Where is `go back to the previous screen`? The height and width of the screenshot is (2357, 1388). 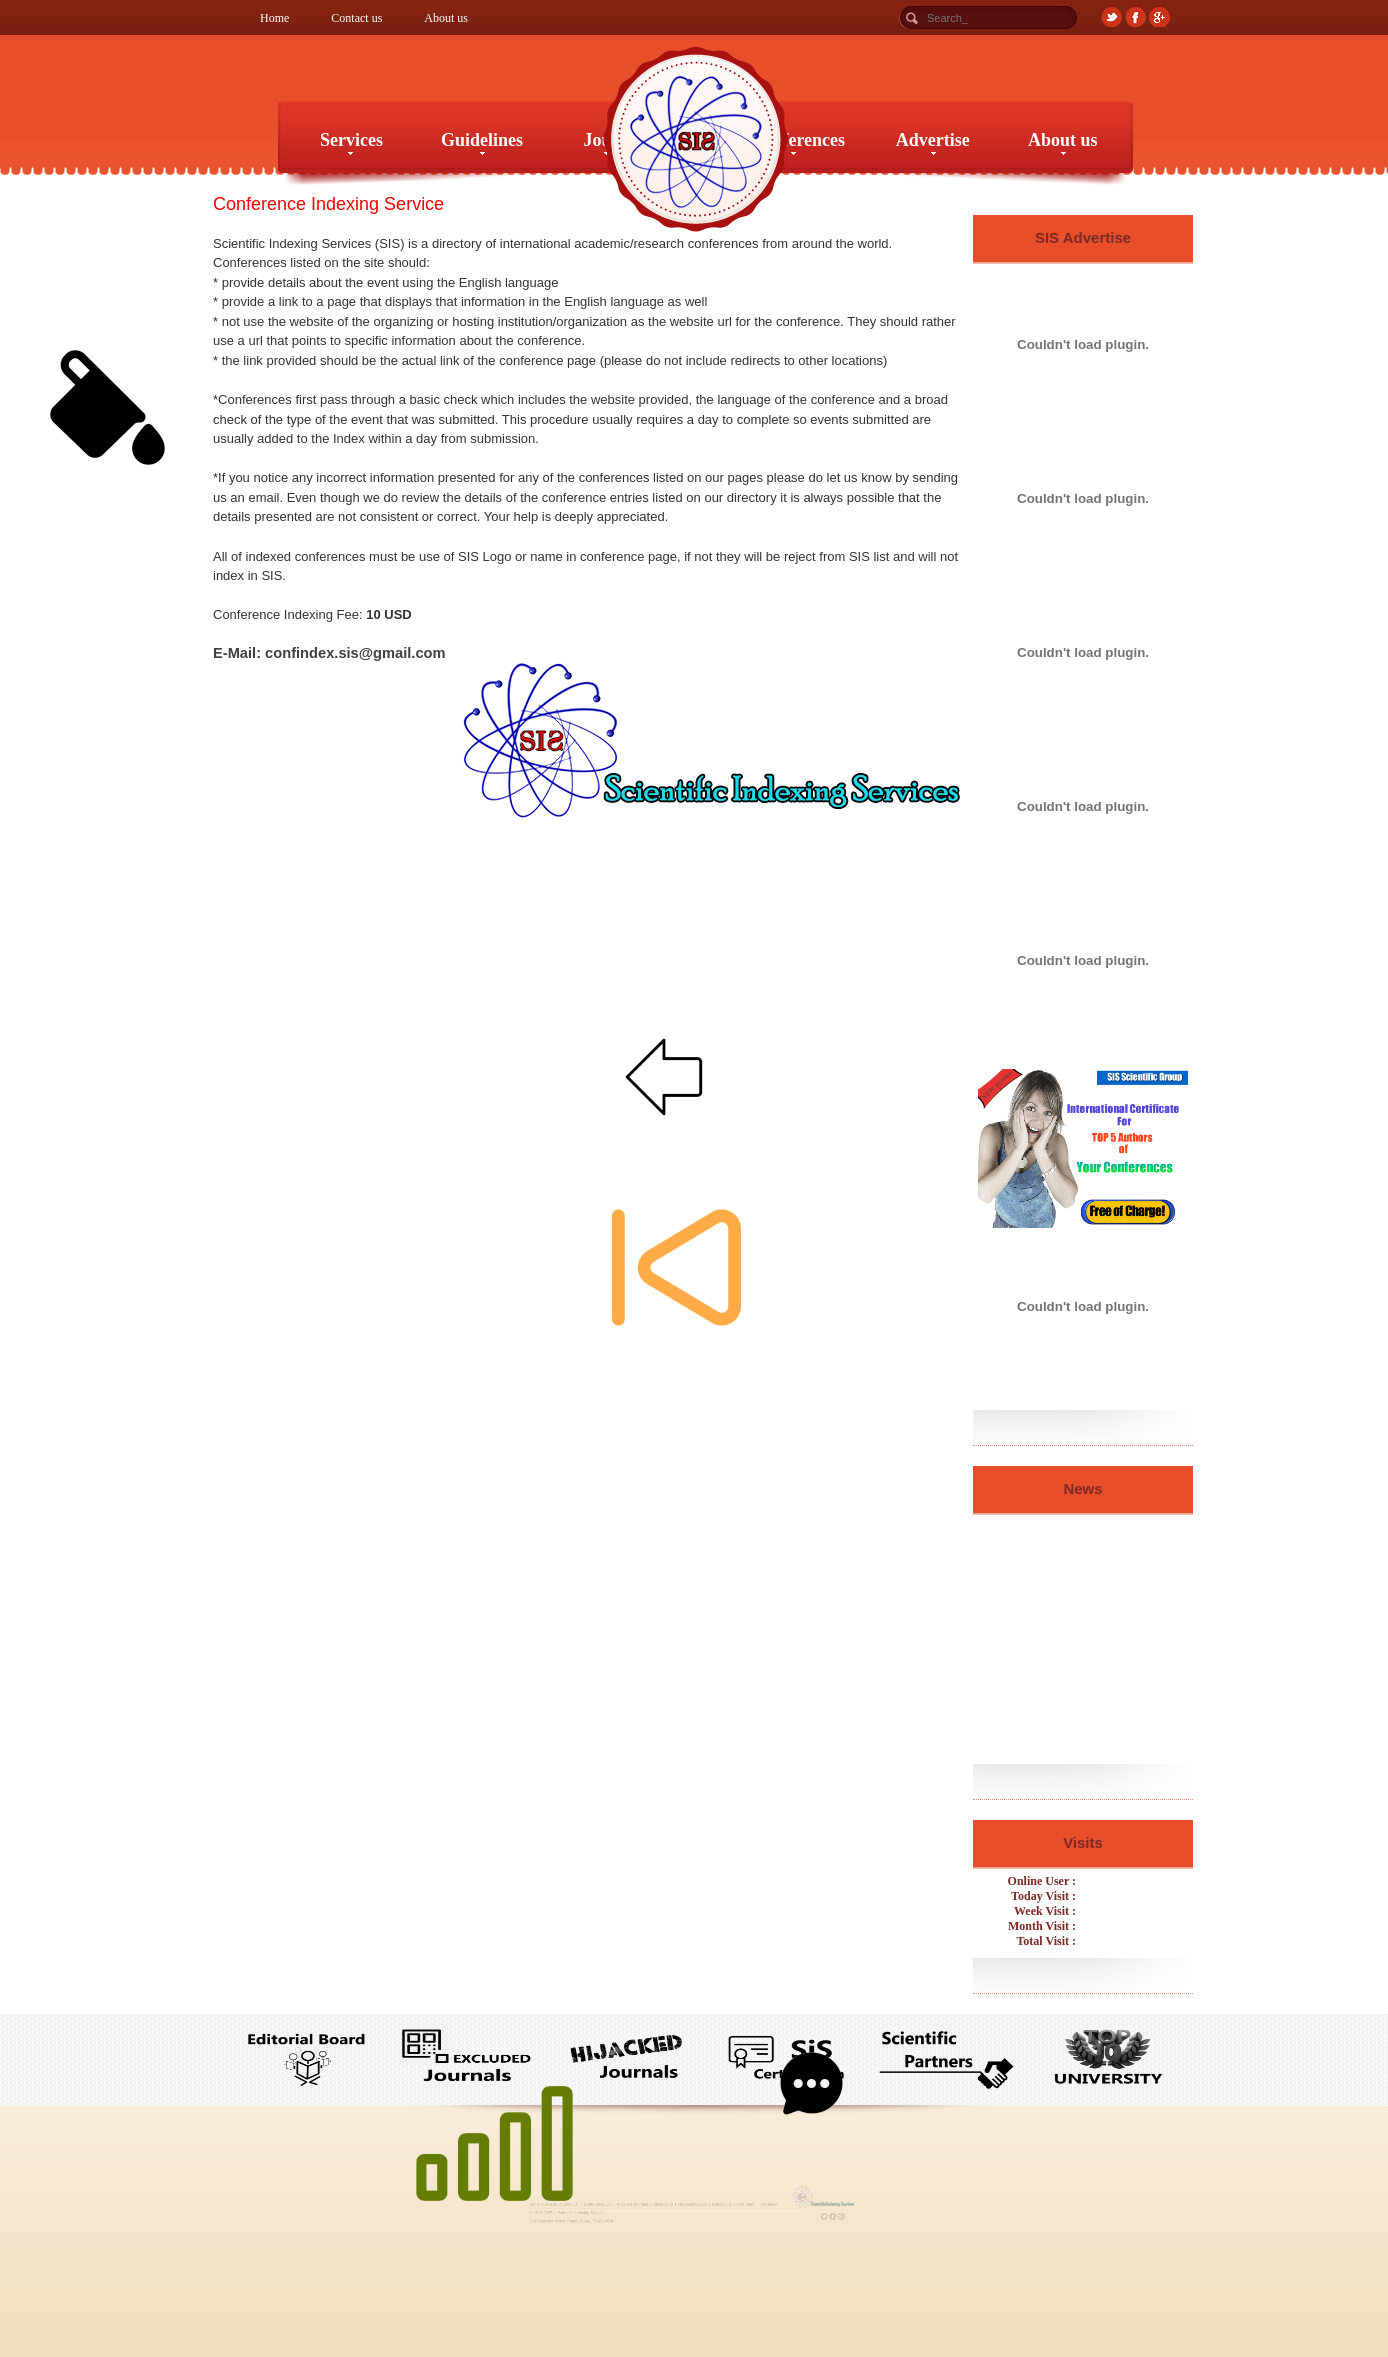
go back to the previous screen is located at coordinates (667, 1077).